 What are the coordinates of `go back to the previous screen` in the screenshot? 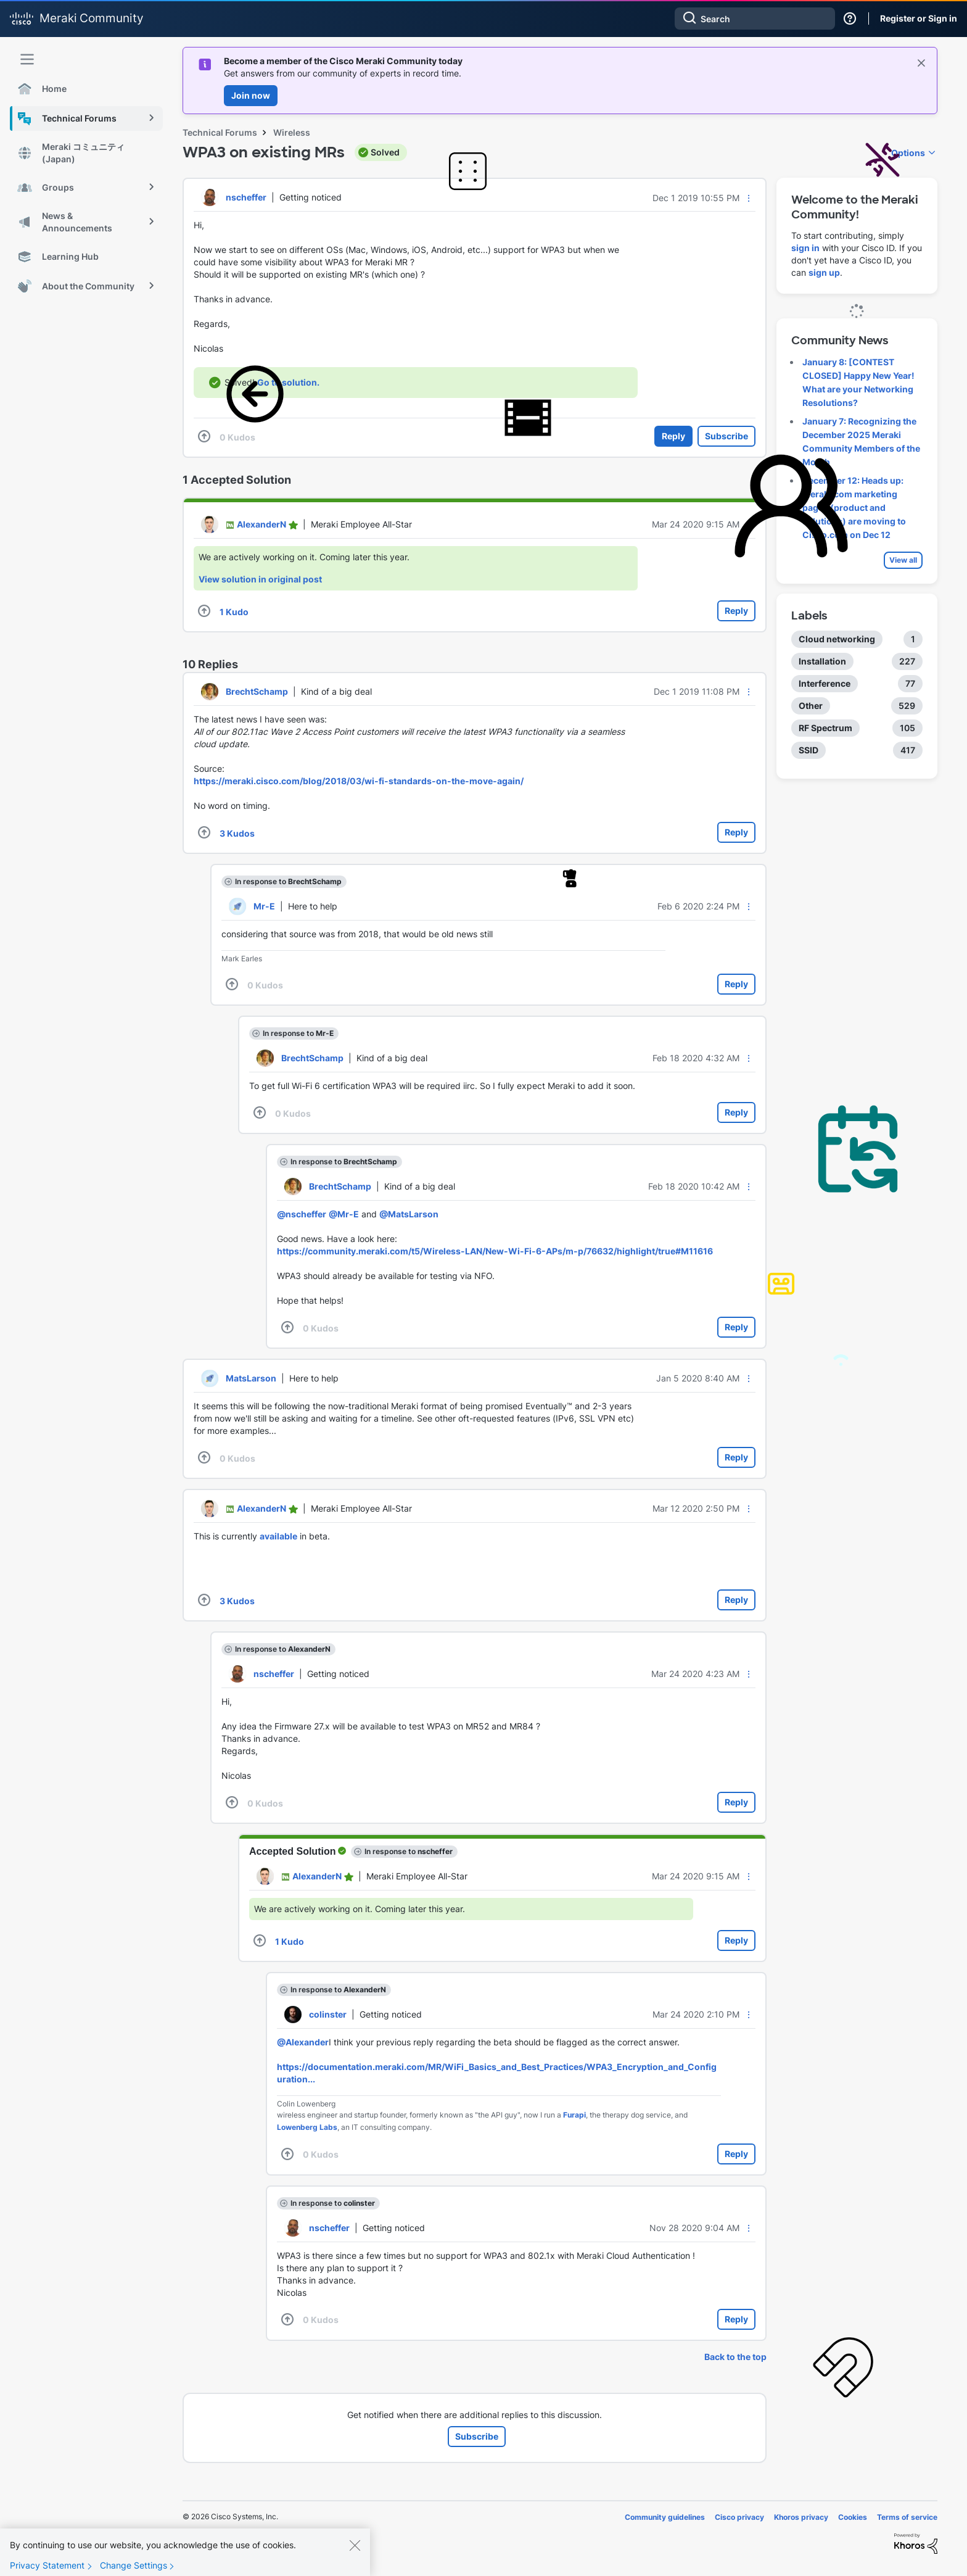 It's located at (255, 394).